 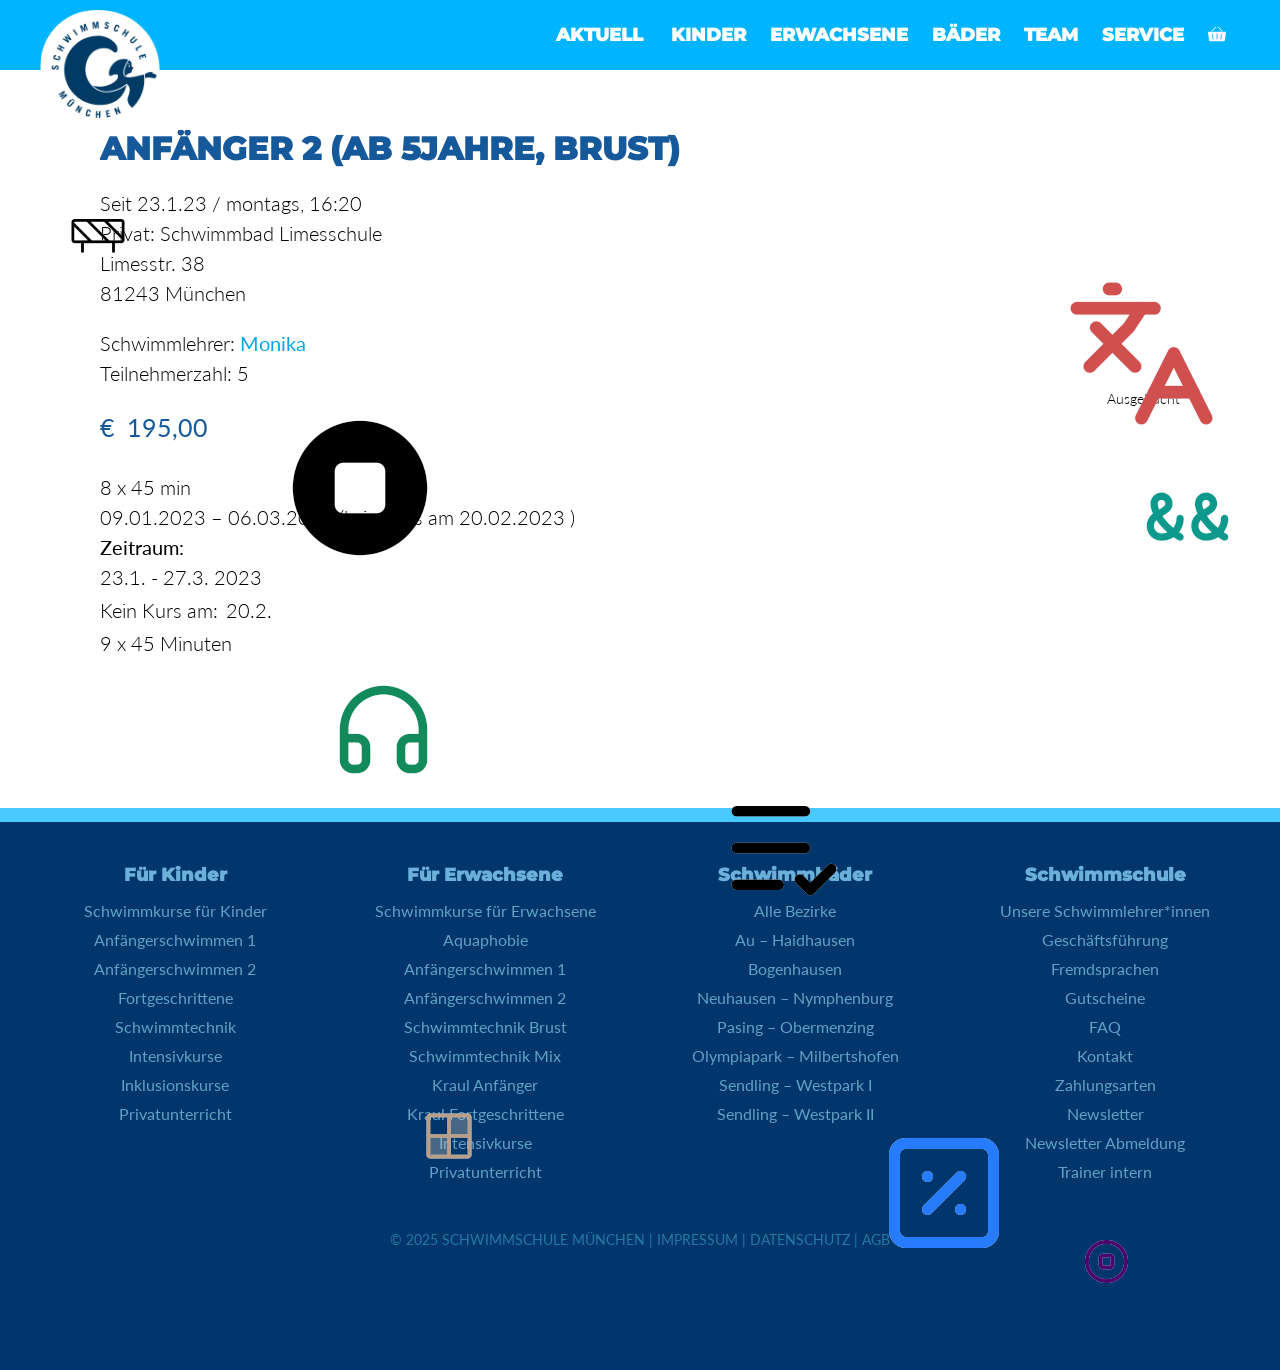 What do you see at coordinates (383, 729) in the screenshot?
I see `listen to audio or music` at bounding box center [383, 729].